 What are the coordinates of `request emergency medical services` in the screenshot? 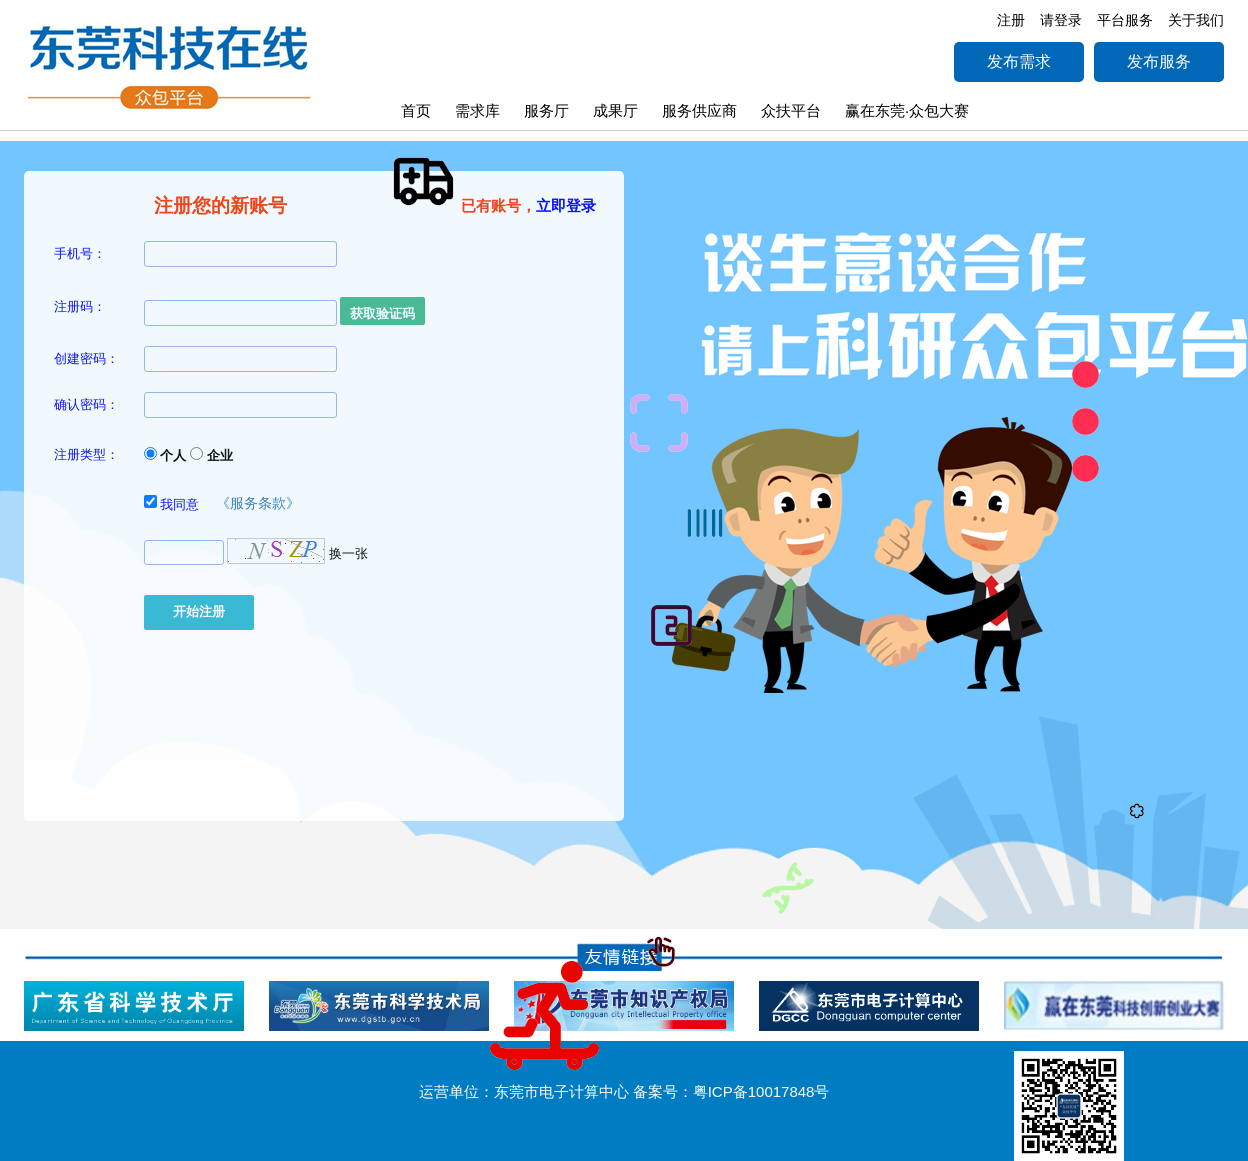 It's located at (423, 181).